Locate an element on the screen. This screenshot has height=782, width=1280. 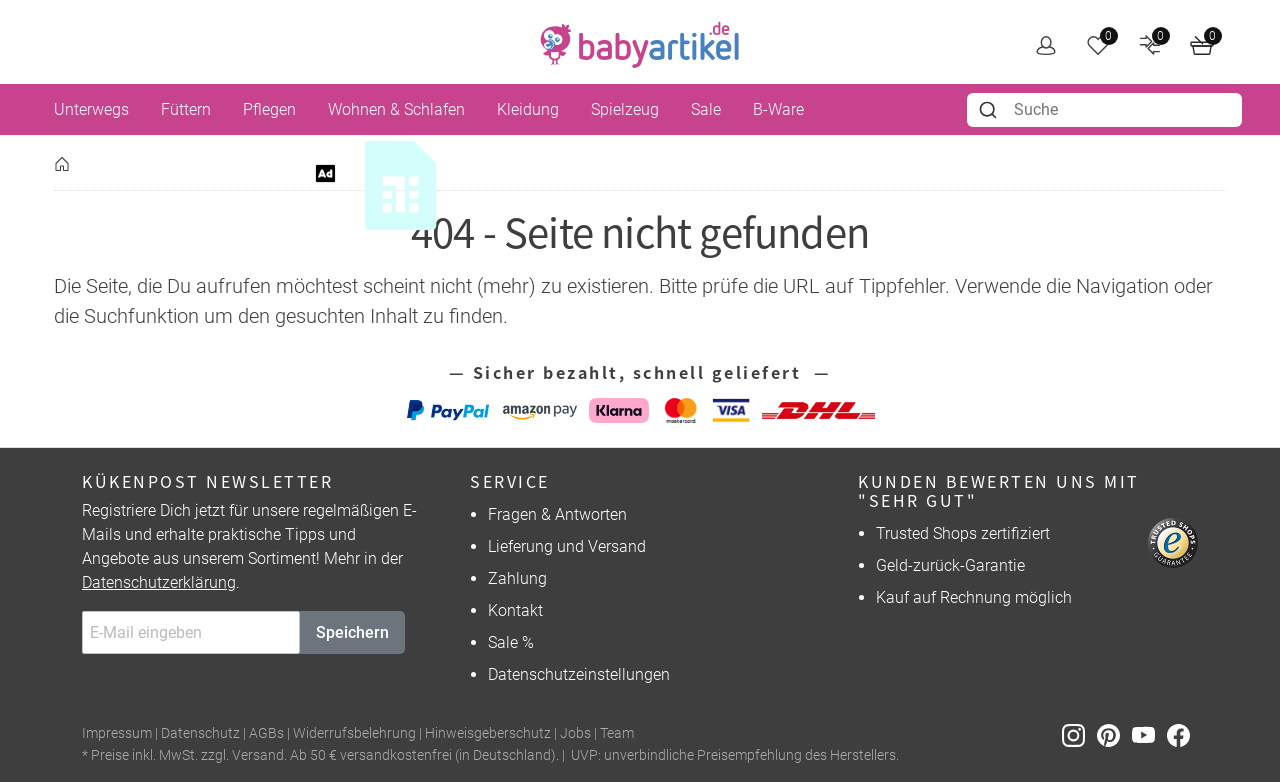
indicates sponsored or promotional content is located at coordinates (325, 173).